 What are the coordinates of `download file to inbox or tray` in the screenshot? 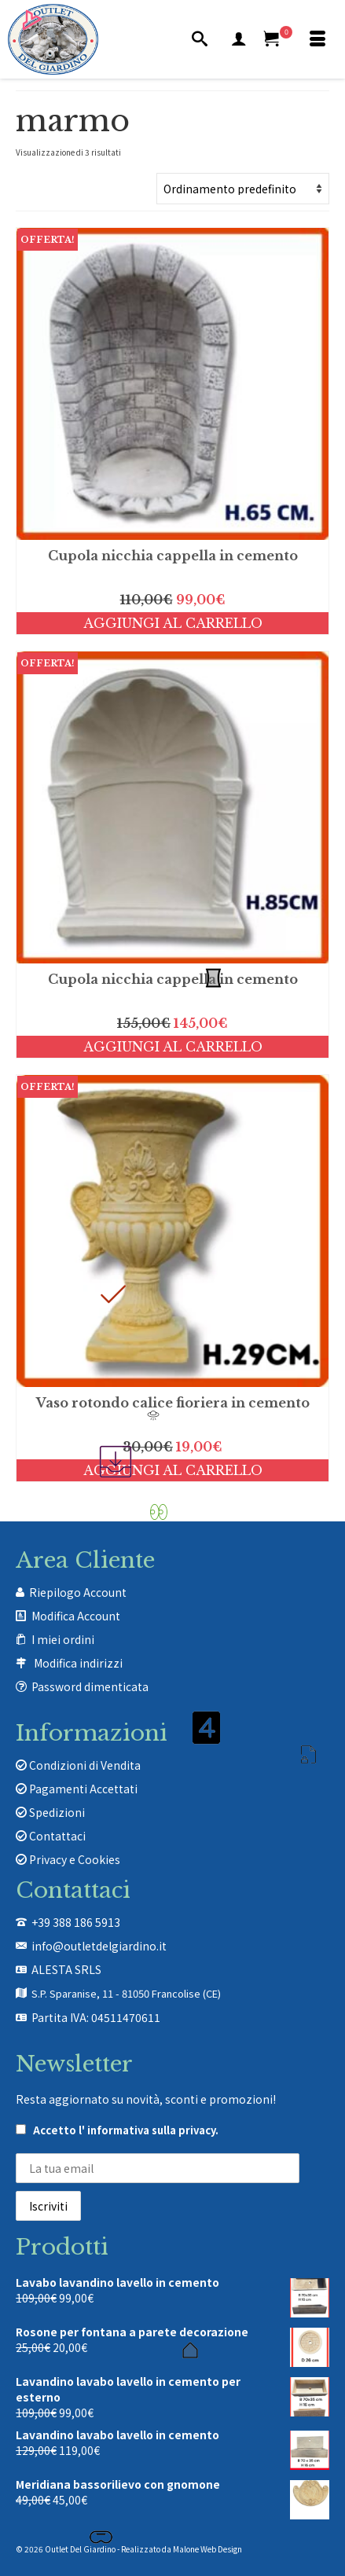 It's located at (116, 1462).